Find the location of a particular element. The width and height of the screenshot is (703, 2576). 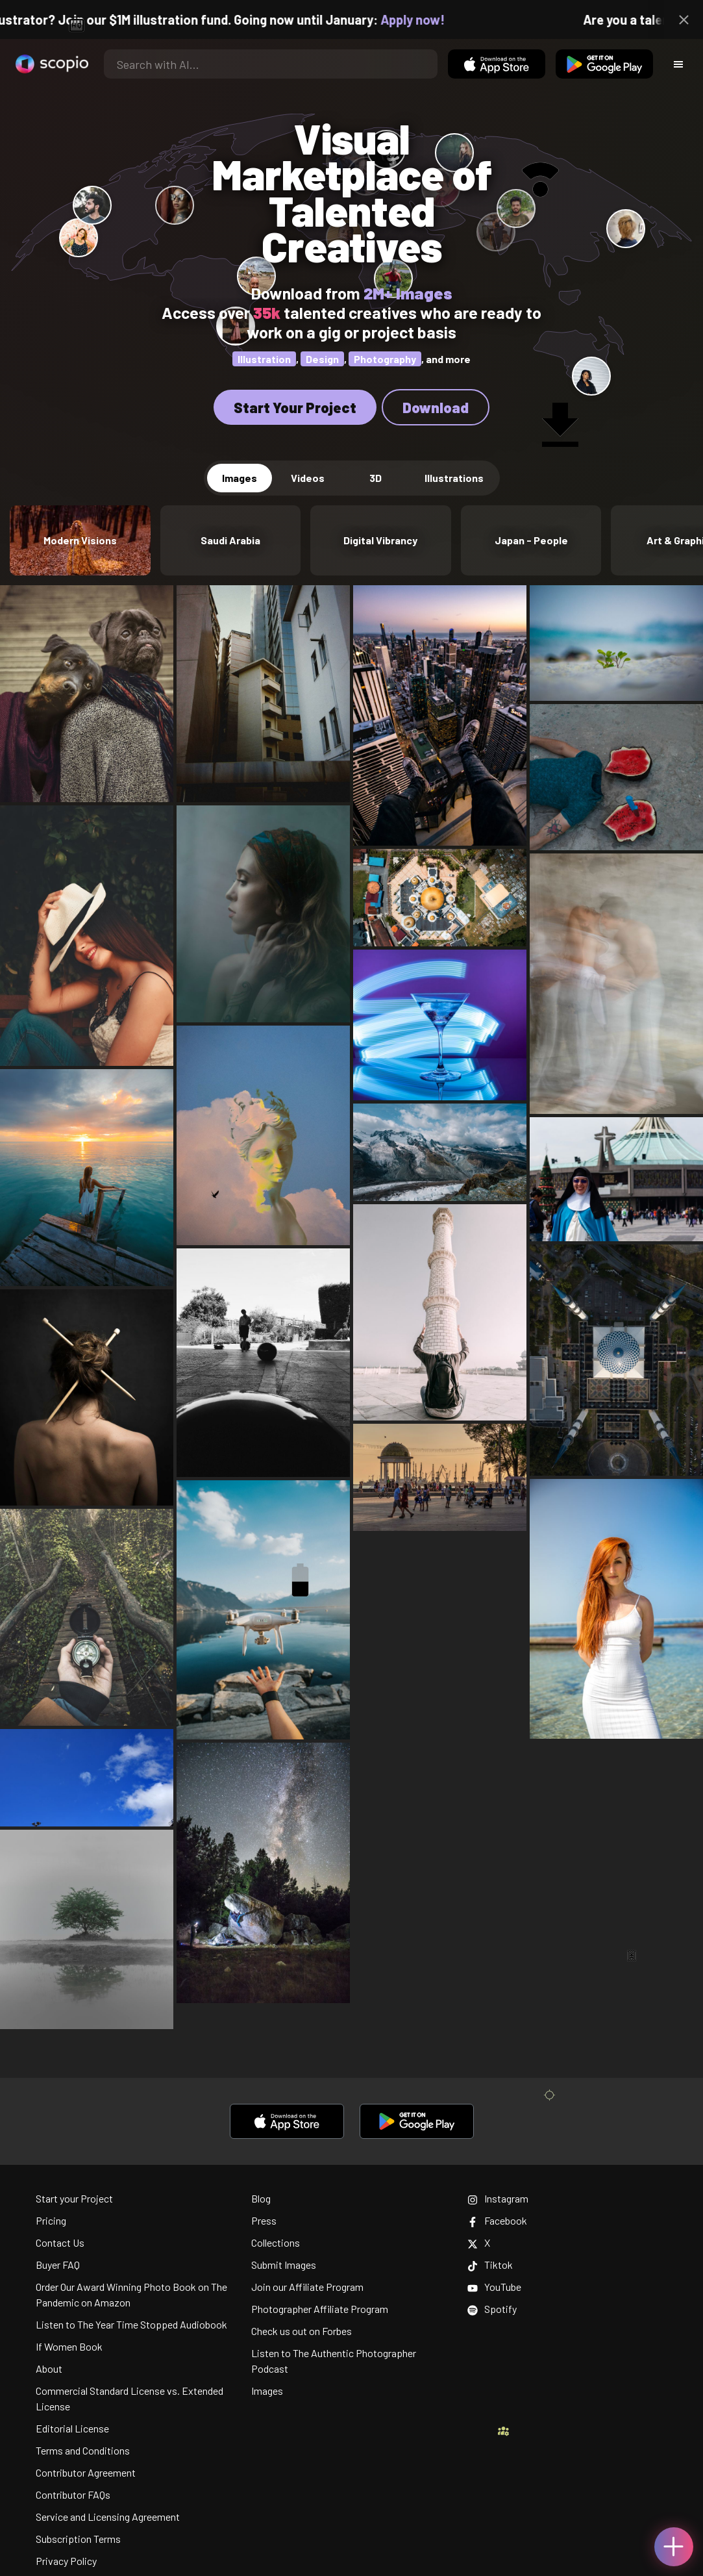

view receipt or transaction in Japanese yen is located at coordinates (632, 1956).